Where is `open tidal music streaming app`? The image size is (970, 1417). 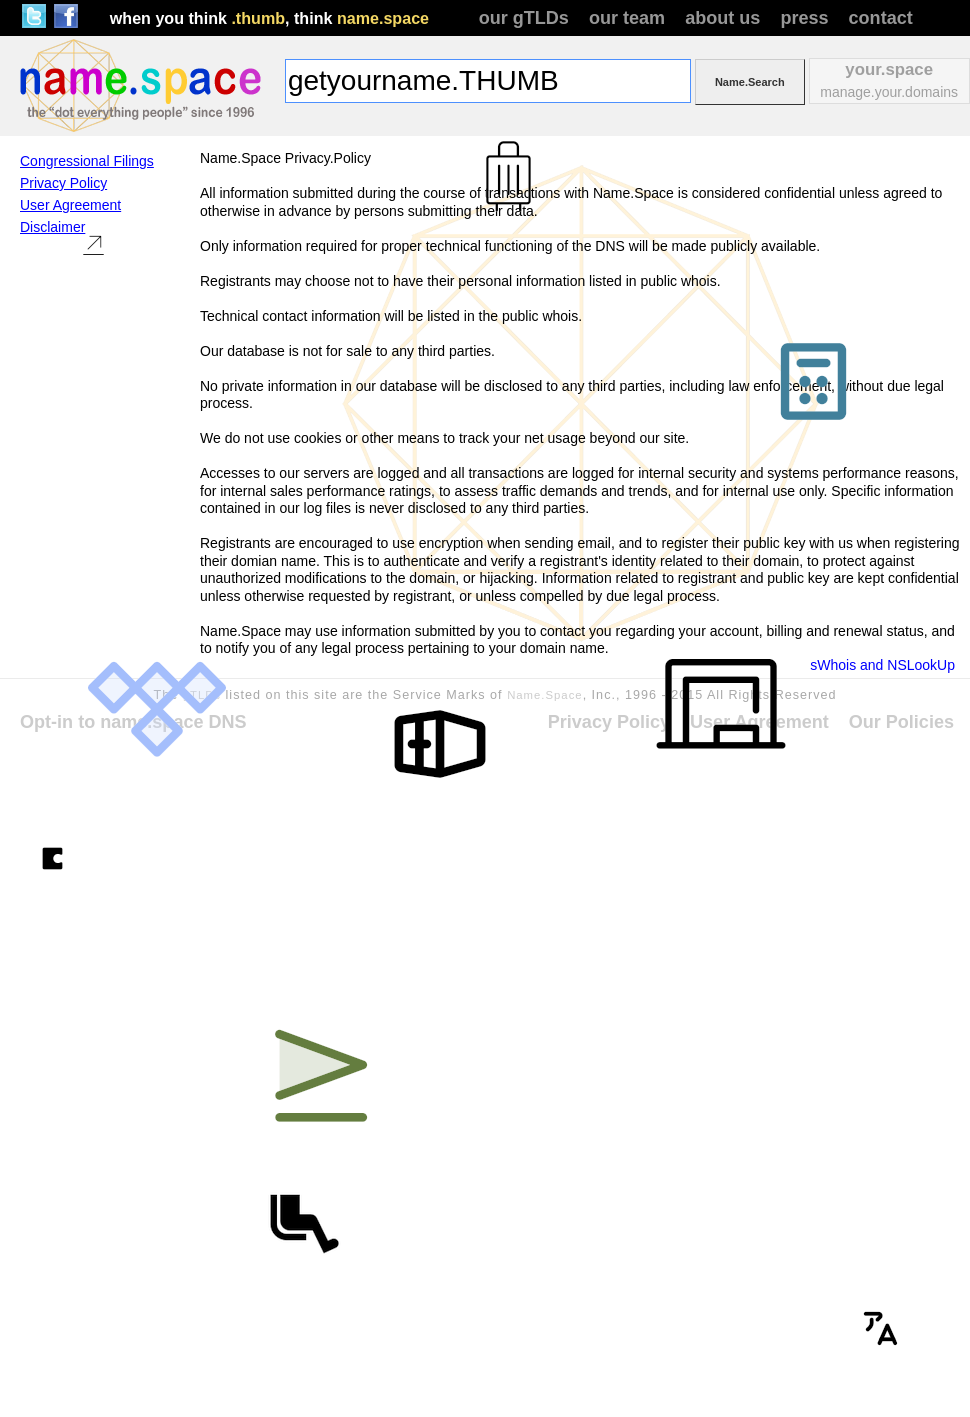
open tidal music streaming app is located at coordinates (157, 705).